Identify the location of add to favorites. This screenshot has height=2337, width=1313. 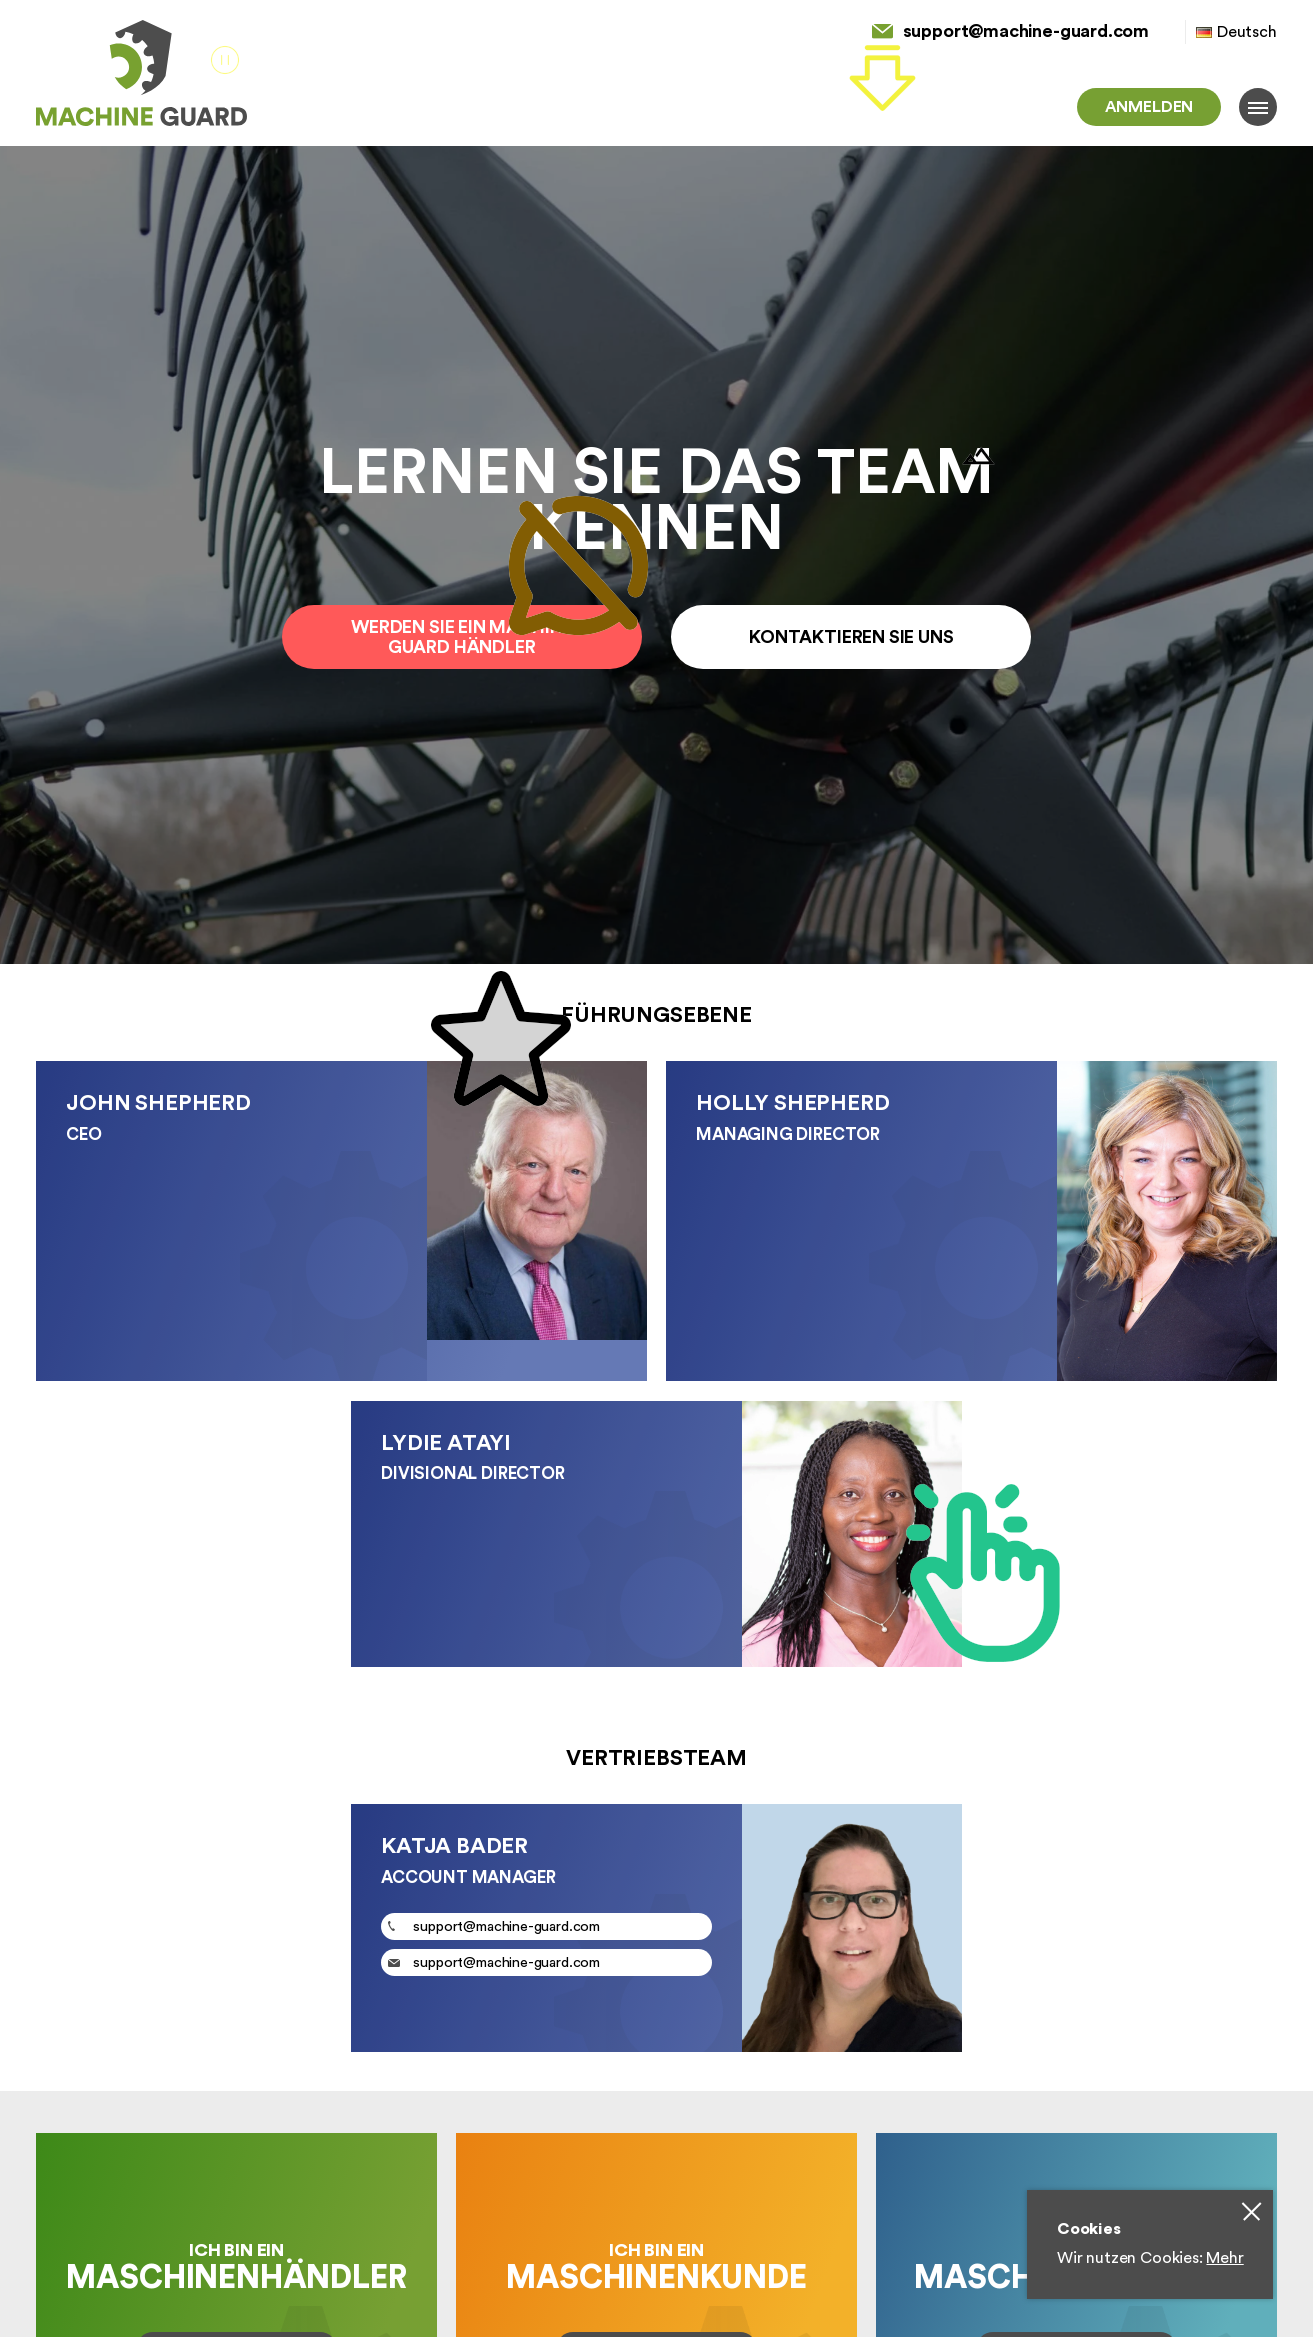
(501, 1041).